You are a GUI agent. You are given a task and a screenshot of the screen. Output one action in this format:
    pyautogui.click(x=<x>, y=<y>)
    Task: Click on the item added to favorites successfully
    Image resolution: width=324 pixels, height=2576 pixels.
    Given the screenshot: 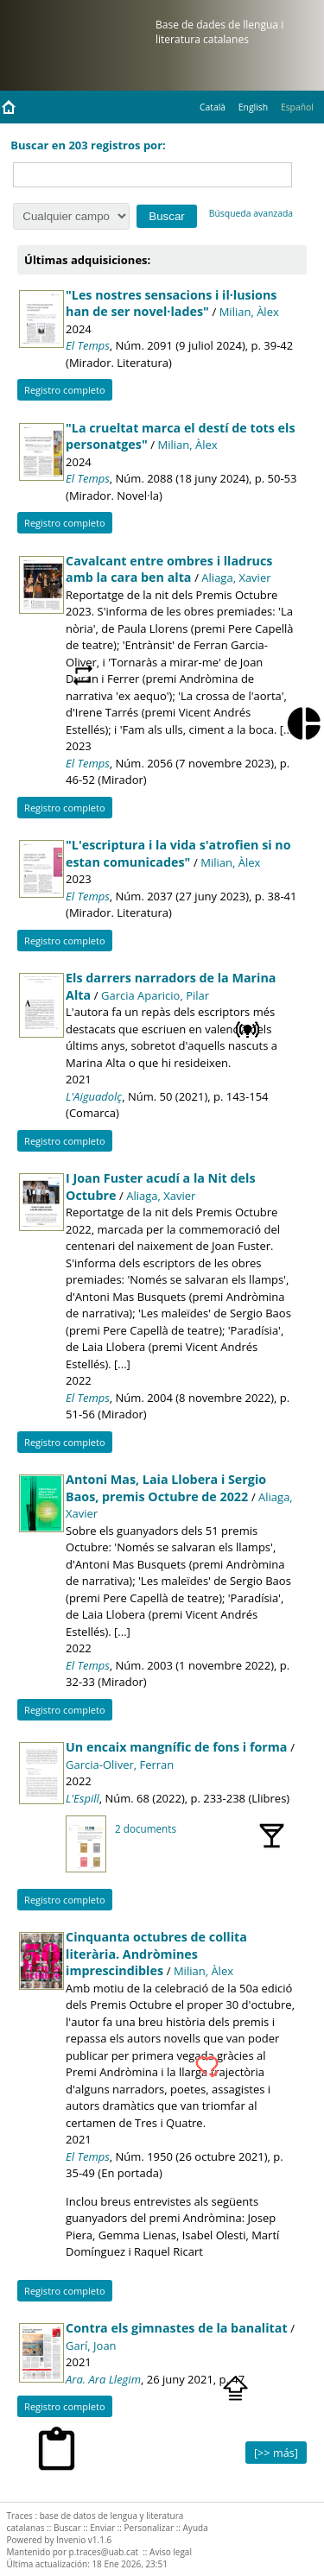 What is the action you would take?
    pyautogui.click(x=206, y=2066)
    